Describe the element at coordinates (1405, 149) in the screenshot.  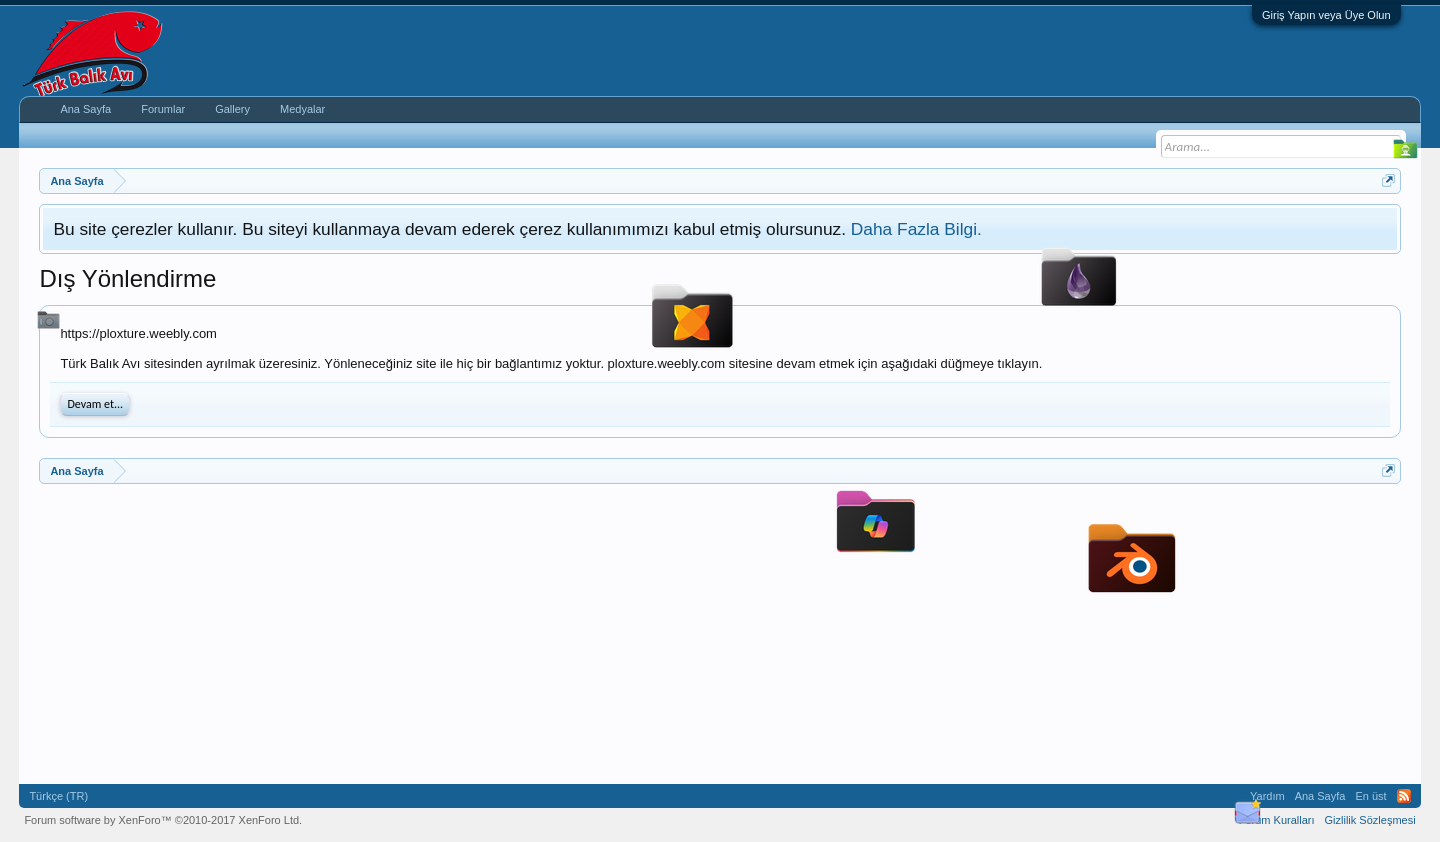
I see `open folder for VR or augmented reality projects` at that location.